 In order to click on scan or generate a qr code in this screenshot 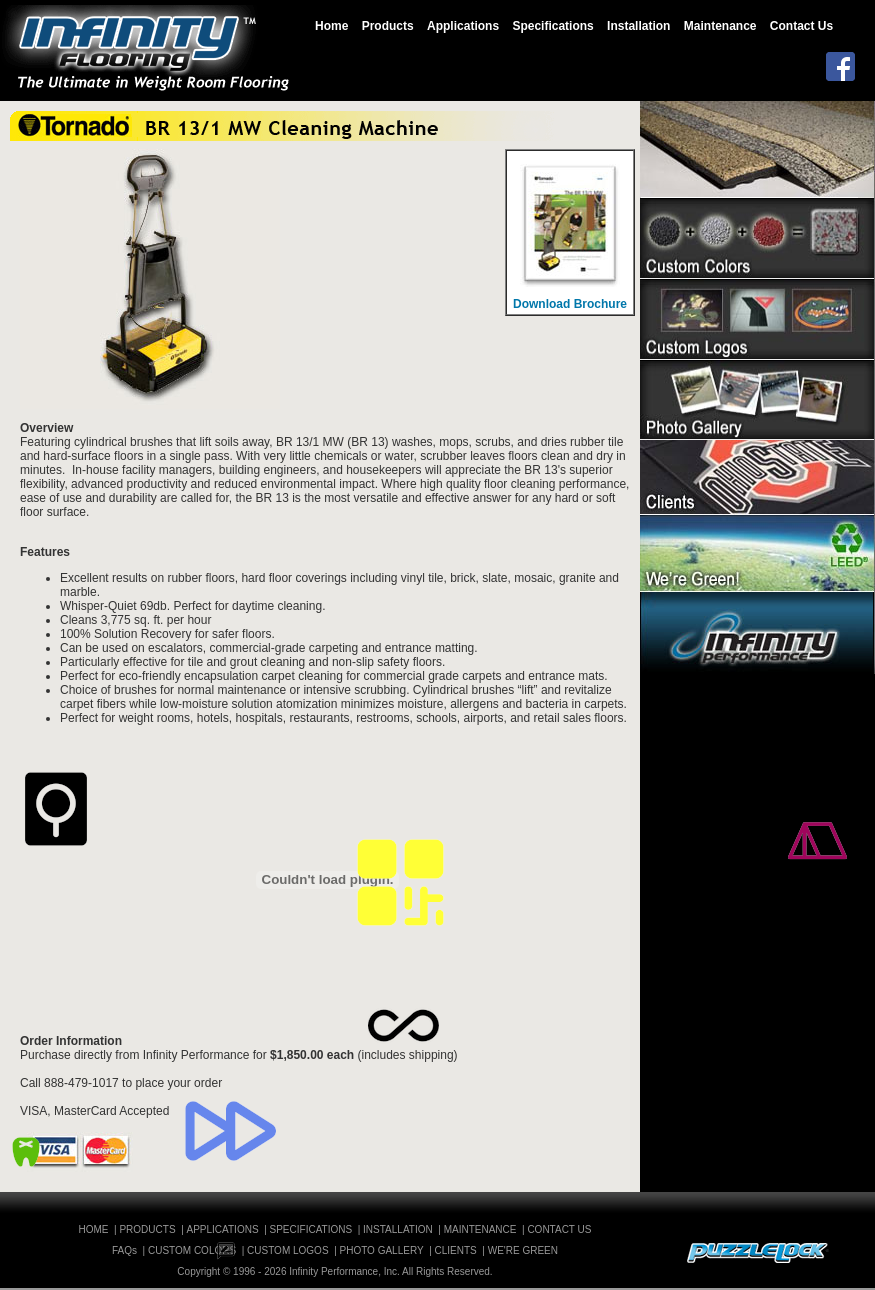, I will do `click(400, 882)`.